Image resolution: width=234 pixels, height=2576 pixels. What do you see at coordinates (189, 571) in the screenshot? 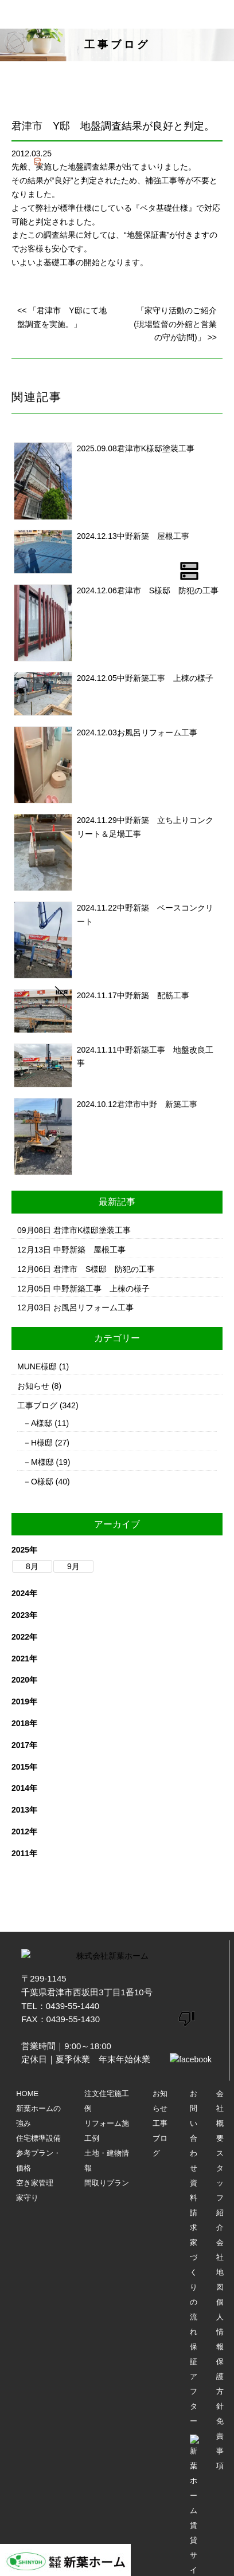
I see `access server or DNS settings` at bounding box center [189, 571].